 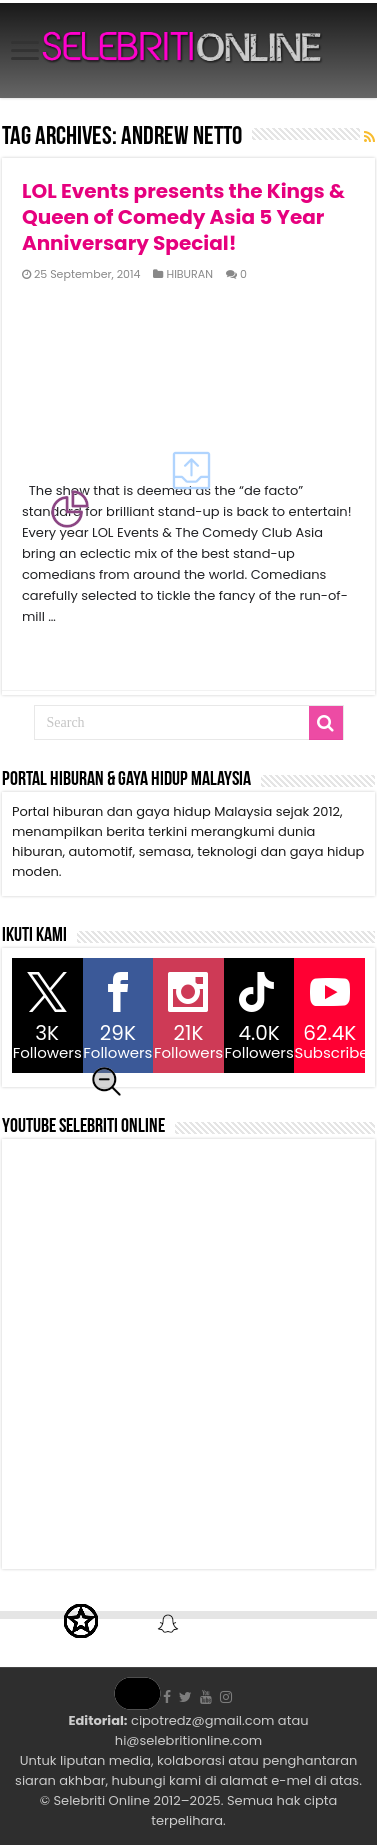 I want to click on open snapchat app, so click(x=168, y=1624).